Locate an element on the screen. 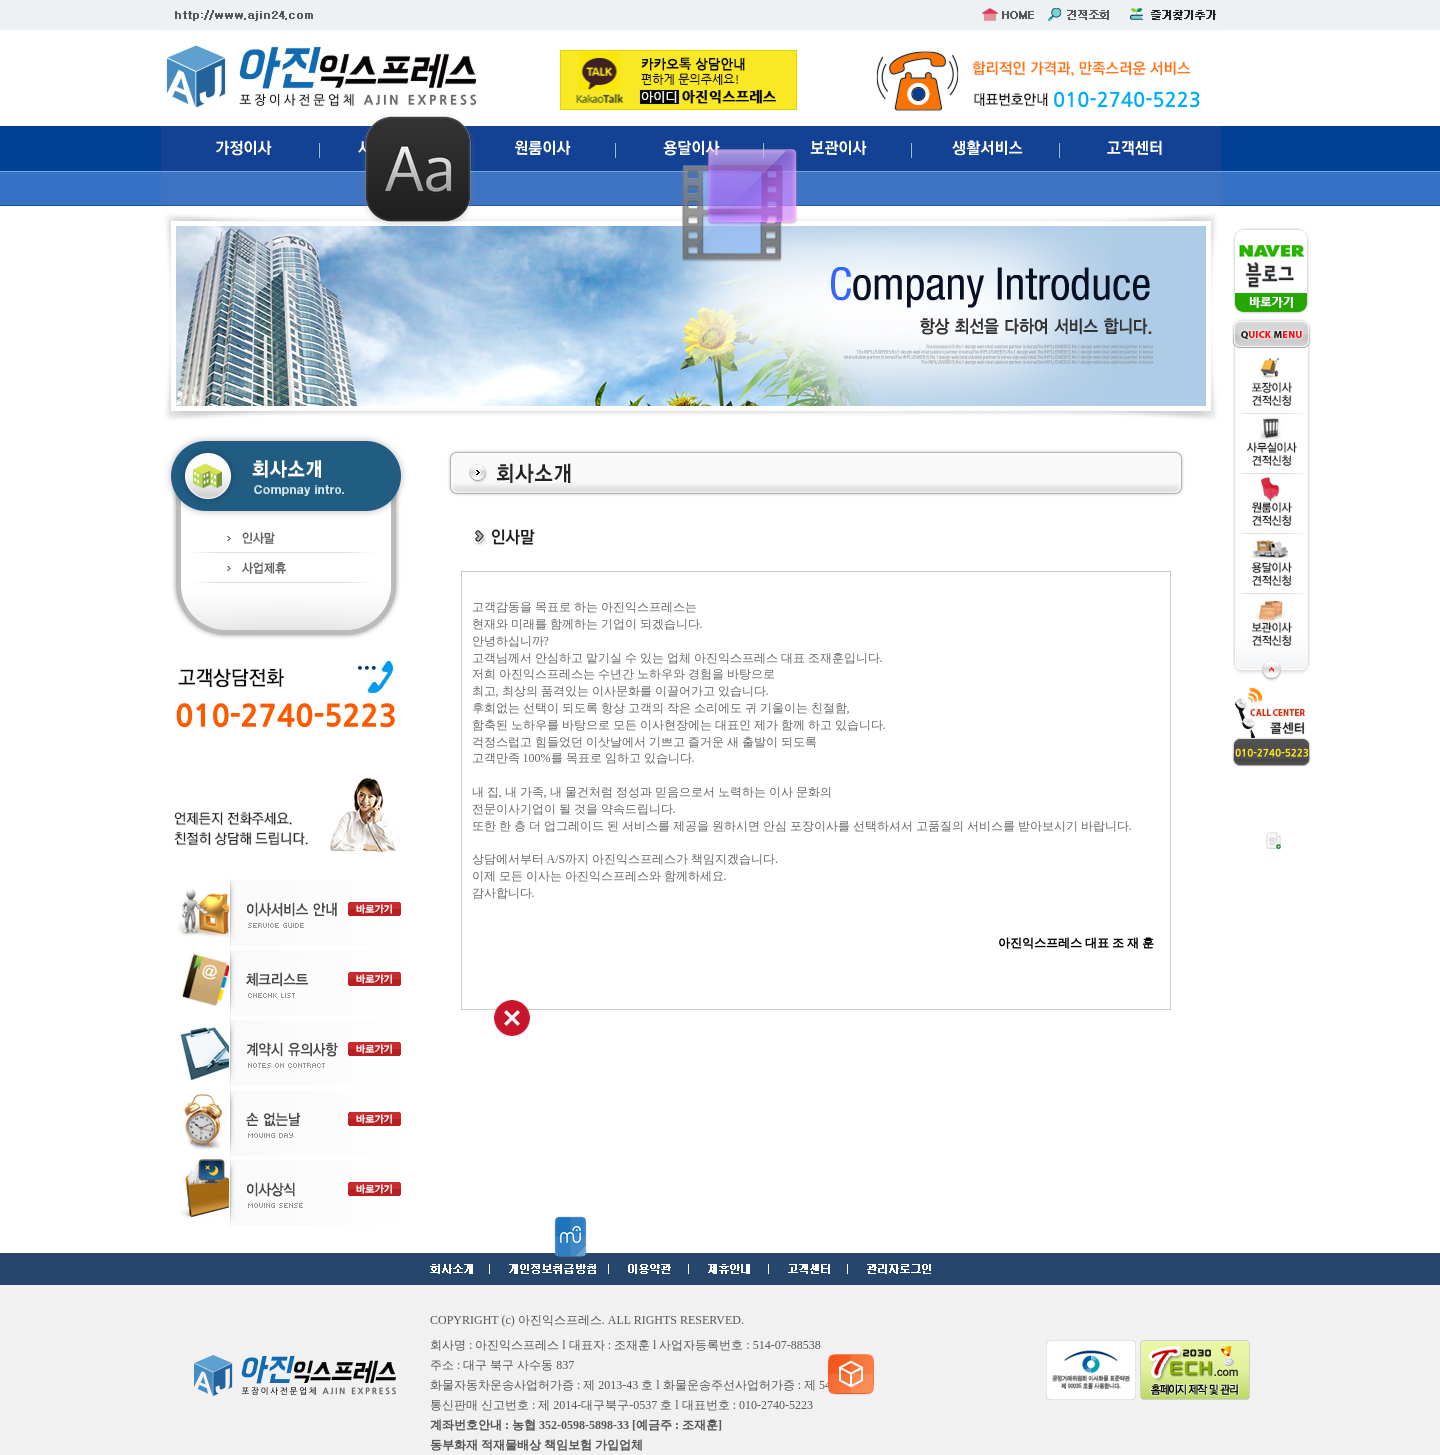 The image size is (1440, 1455). open font book application is located at coordinates (418, 171).